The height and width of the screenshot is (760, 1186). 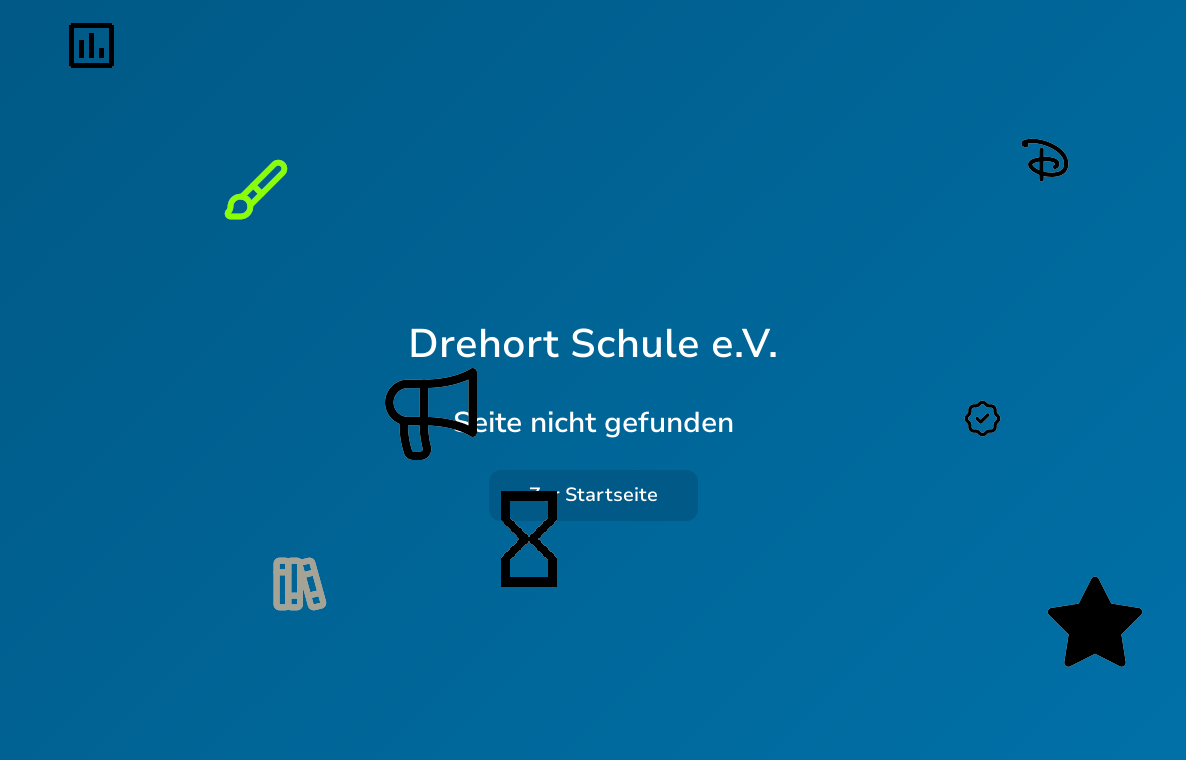 What do you see at coordinates (91, 45) in the screenshot?
I see `view analytics and reports` at bounding box center [91, 45].